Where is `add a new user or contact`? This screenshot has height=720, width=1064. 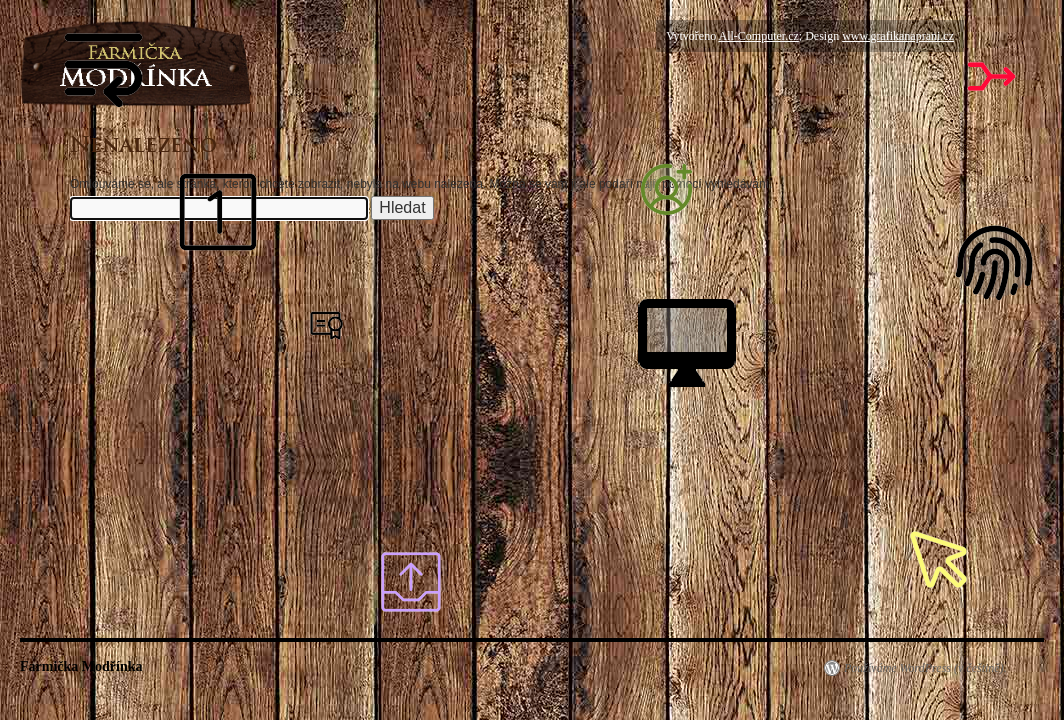
add a new user or contact is located at coordinates (666, 189).